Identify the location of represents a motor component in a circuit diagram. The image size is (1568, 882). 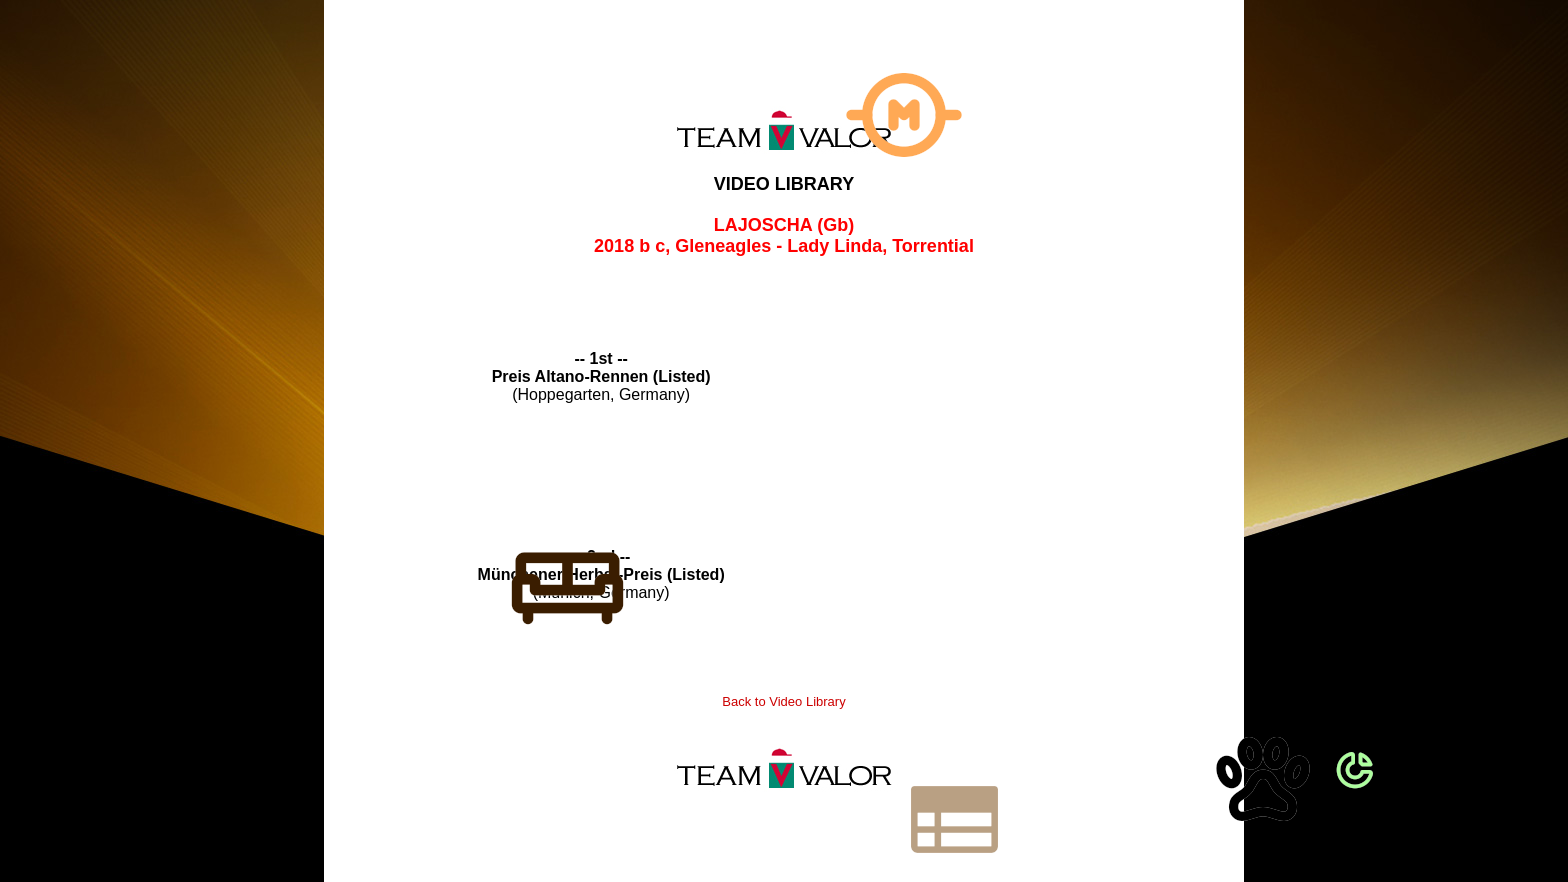
(904, 115).